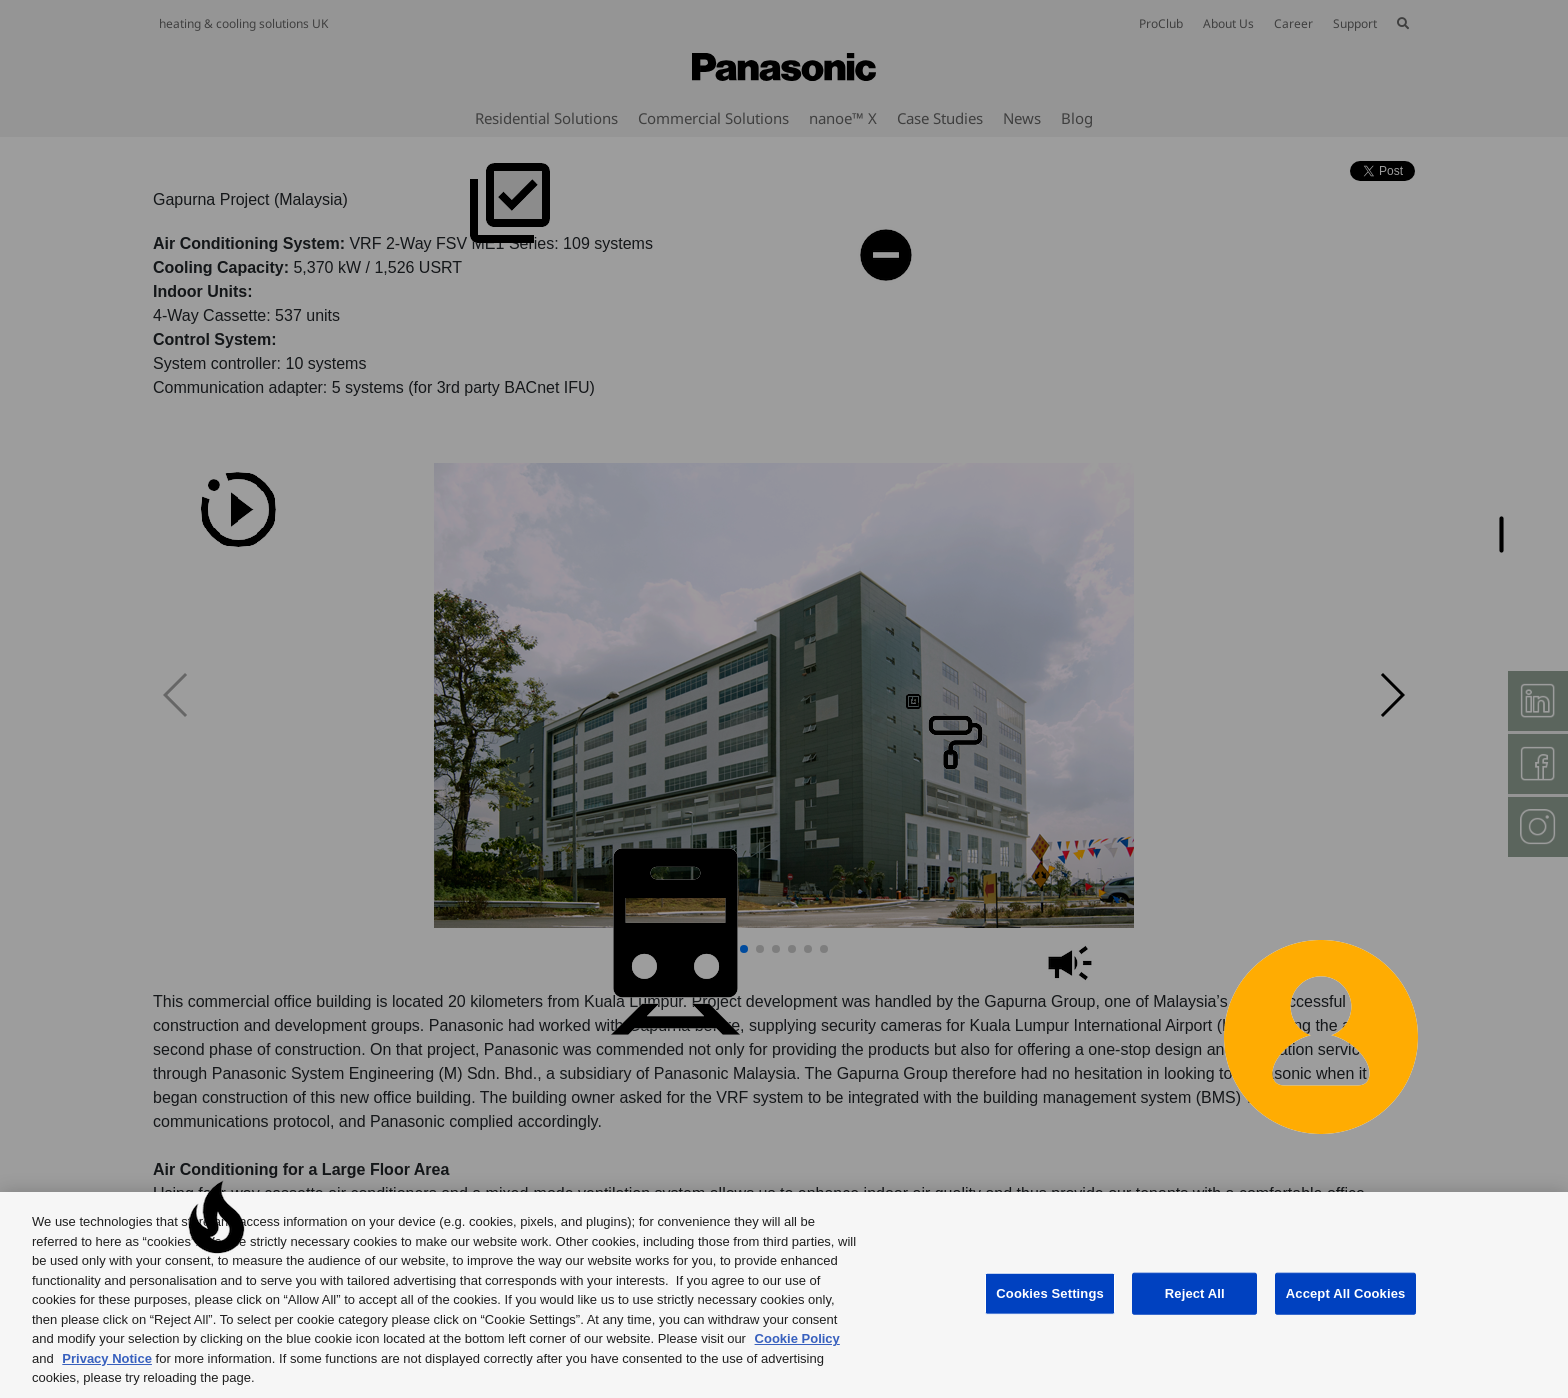  What do you see at coordinates (1501, 534) in the screenshot?
I see `vertical divider or separator between UI elements` at bounding box center [1501, 534].